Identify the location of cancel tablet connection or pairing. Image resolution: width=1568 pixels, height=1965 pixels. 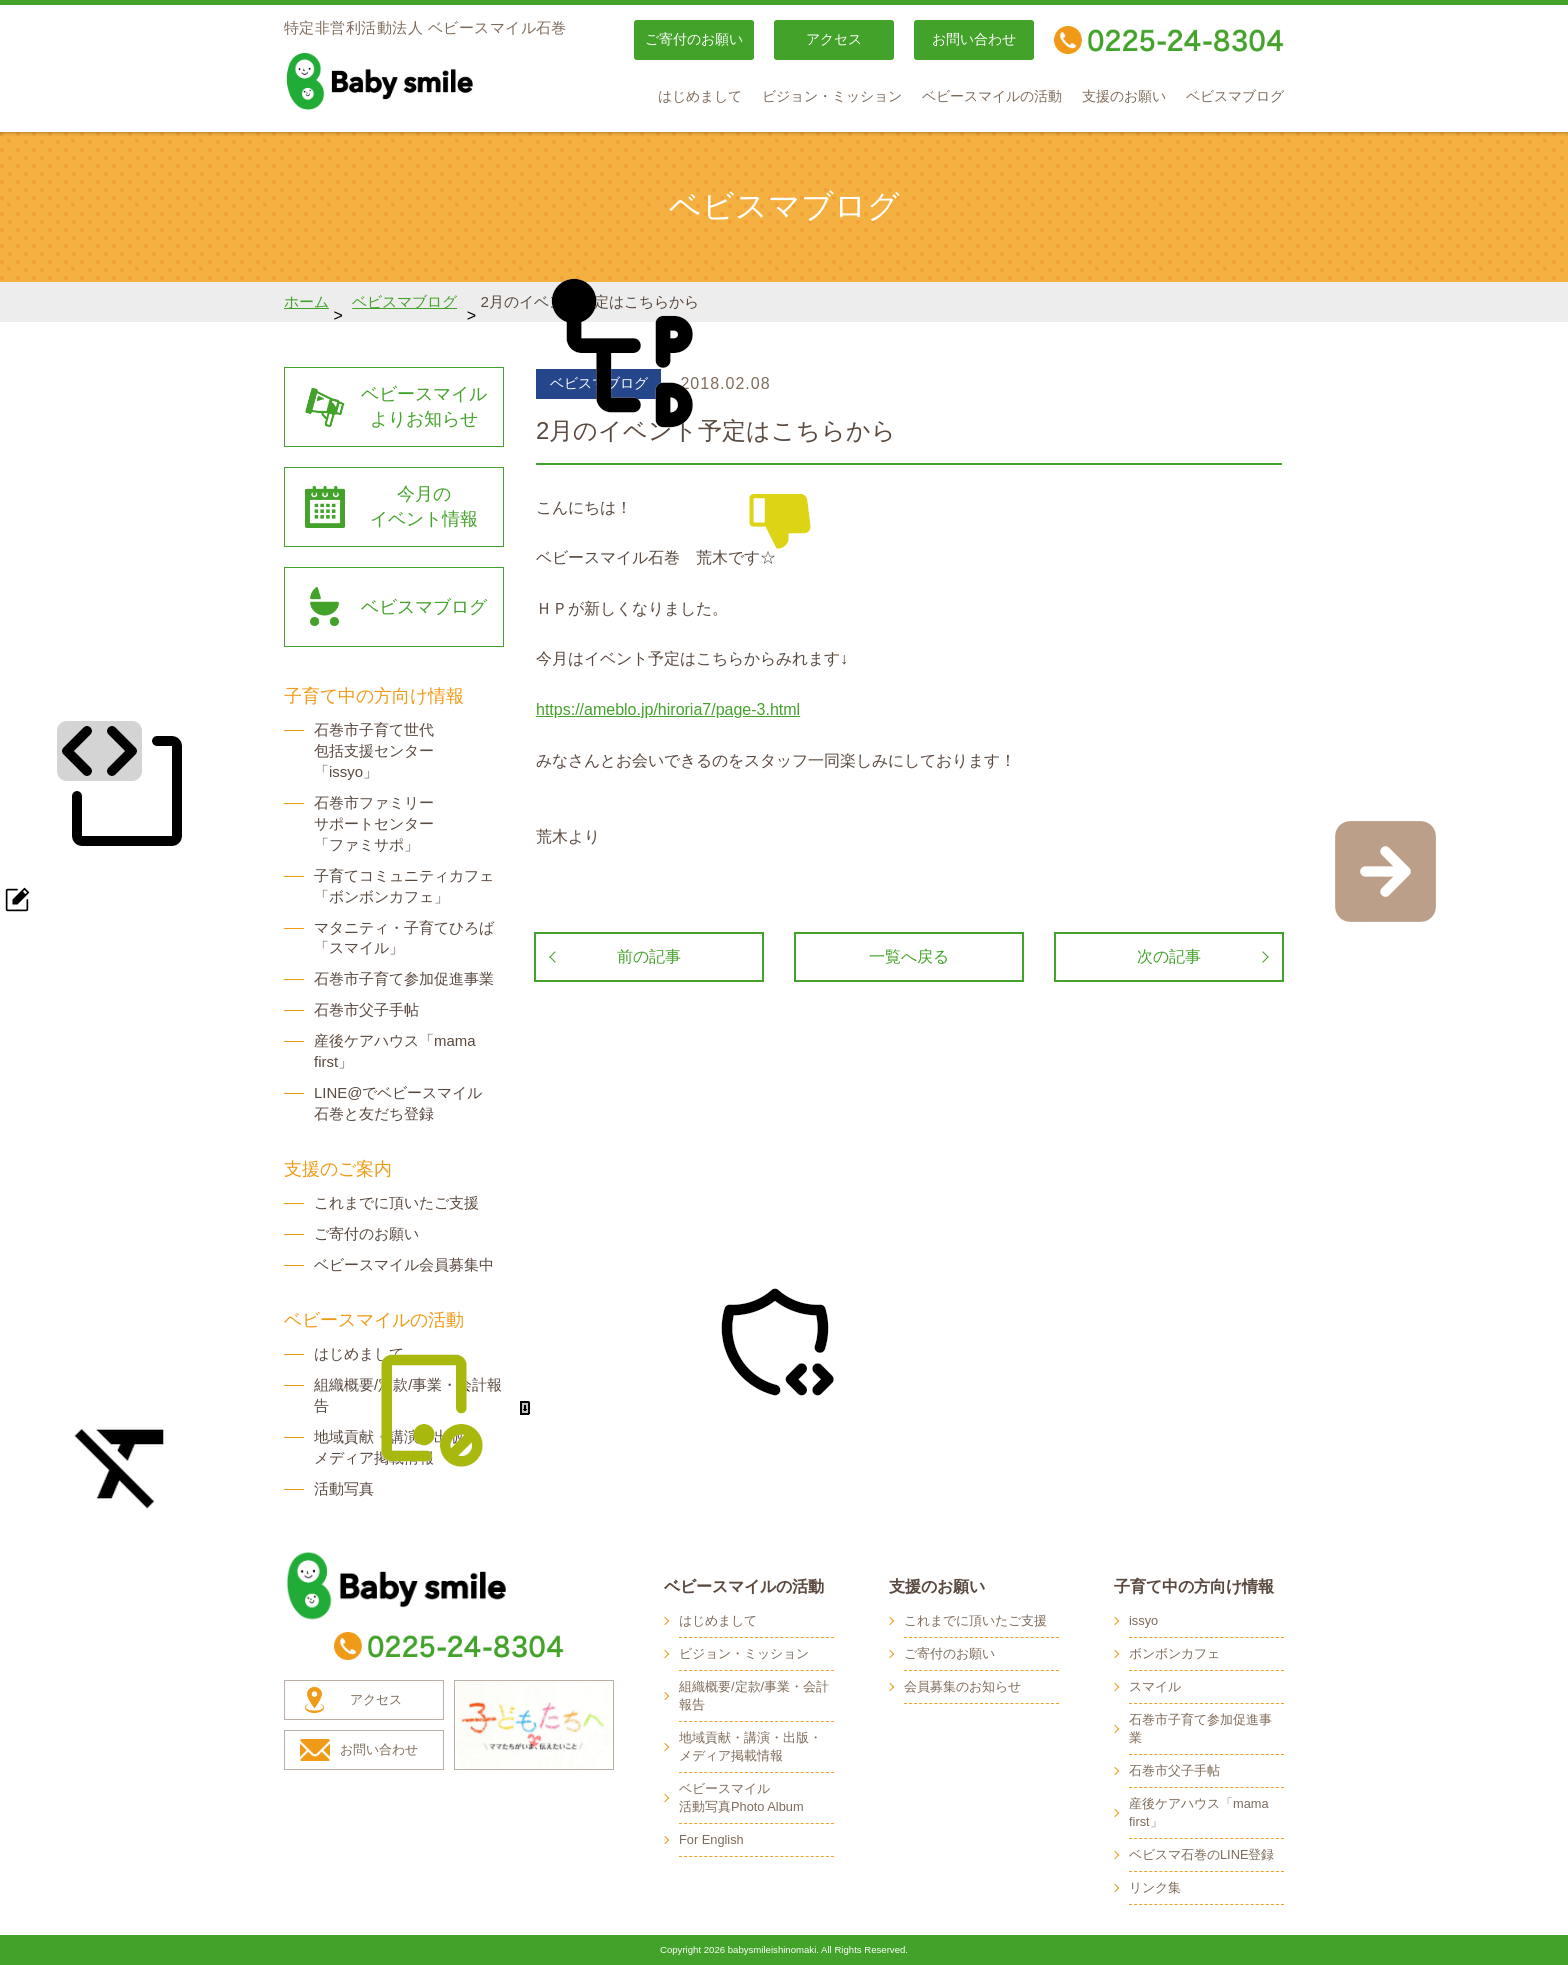
(424, 1408).